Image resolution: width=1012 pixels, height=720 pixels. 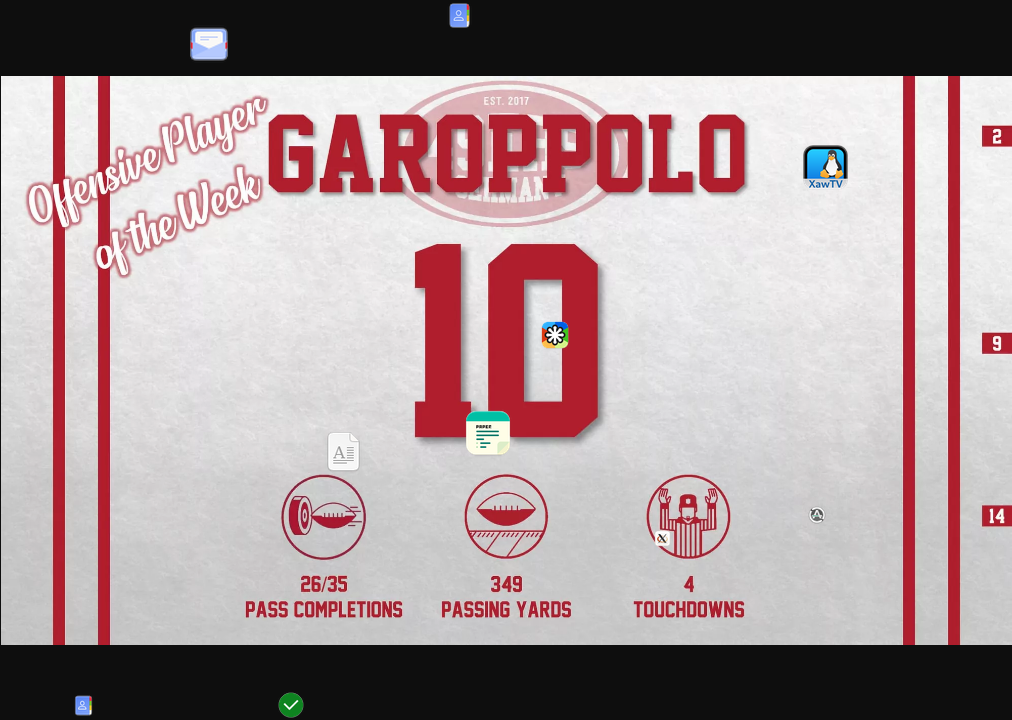 What do you see at coordinates (662, 538) in the screenshot?
I see `launch xorg display server application` at bounding box center [662, 538].